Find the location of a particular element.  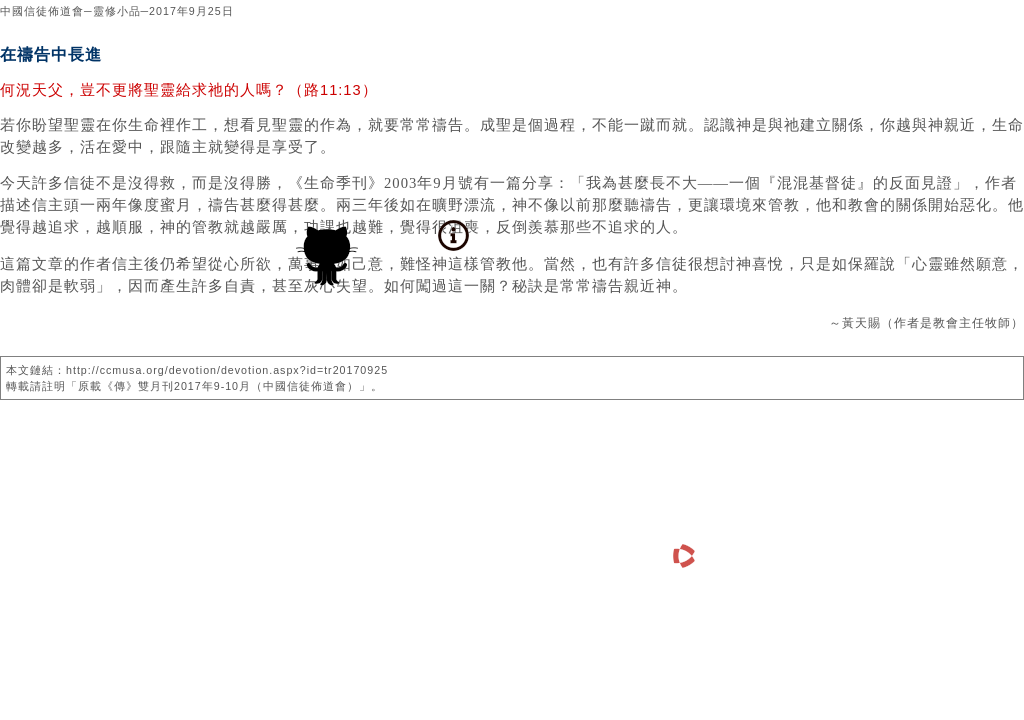

view more information or details is located at coordinates (453, 235).